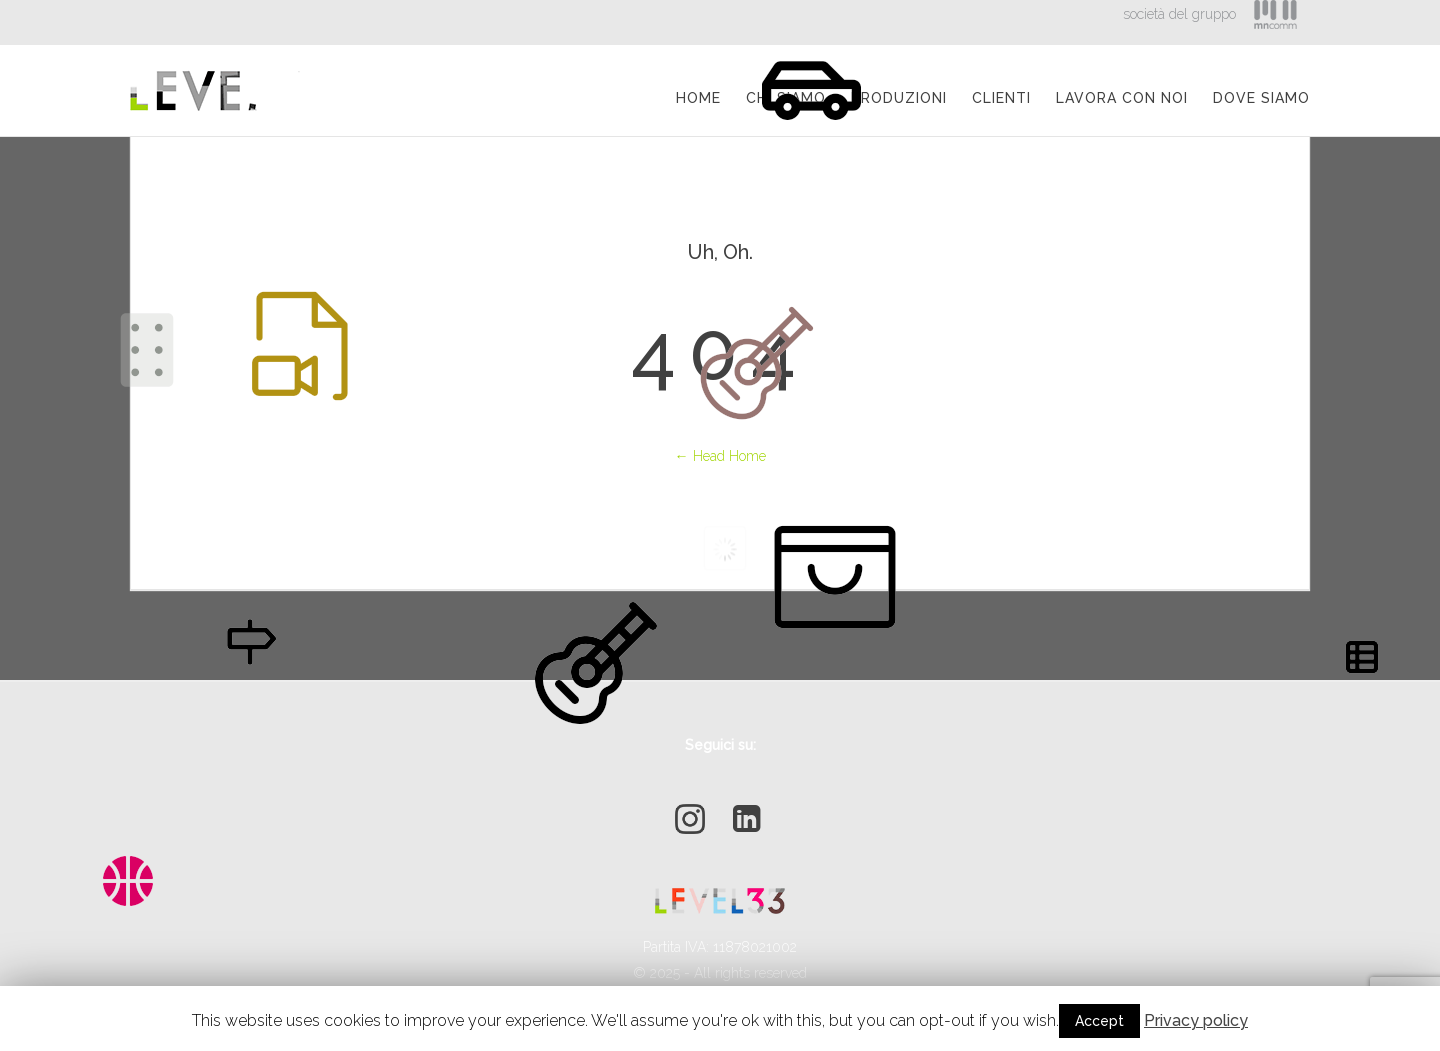  I want to click on open a video file, so click(302, 346).